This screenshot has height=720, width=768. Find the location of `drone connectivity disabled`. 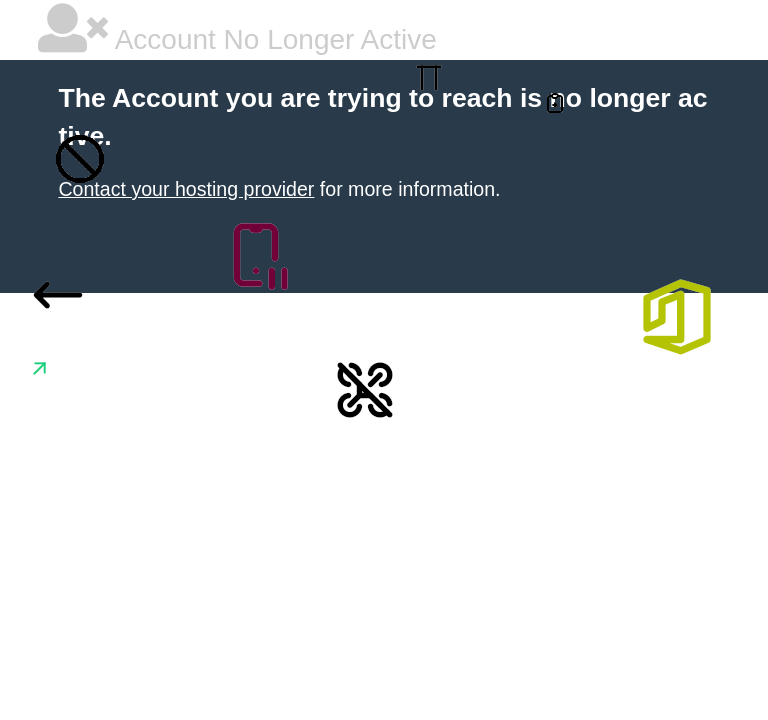

drone connectivity disabled is located at coordinates (365, 390).